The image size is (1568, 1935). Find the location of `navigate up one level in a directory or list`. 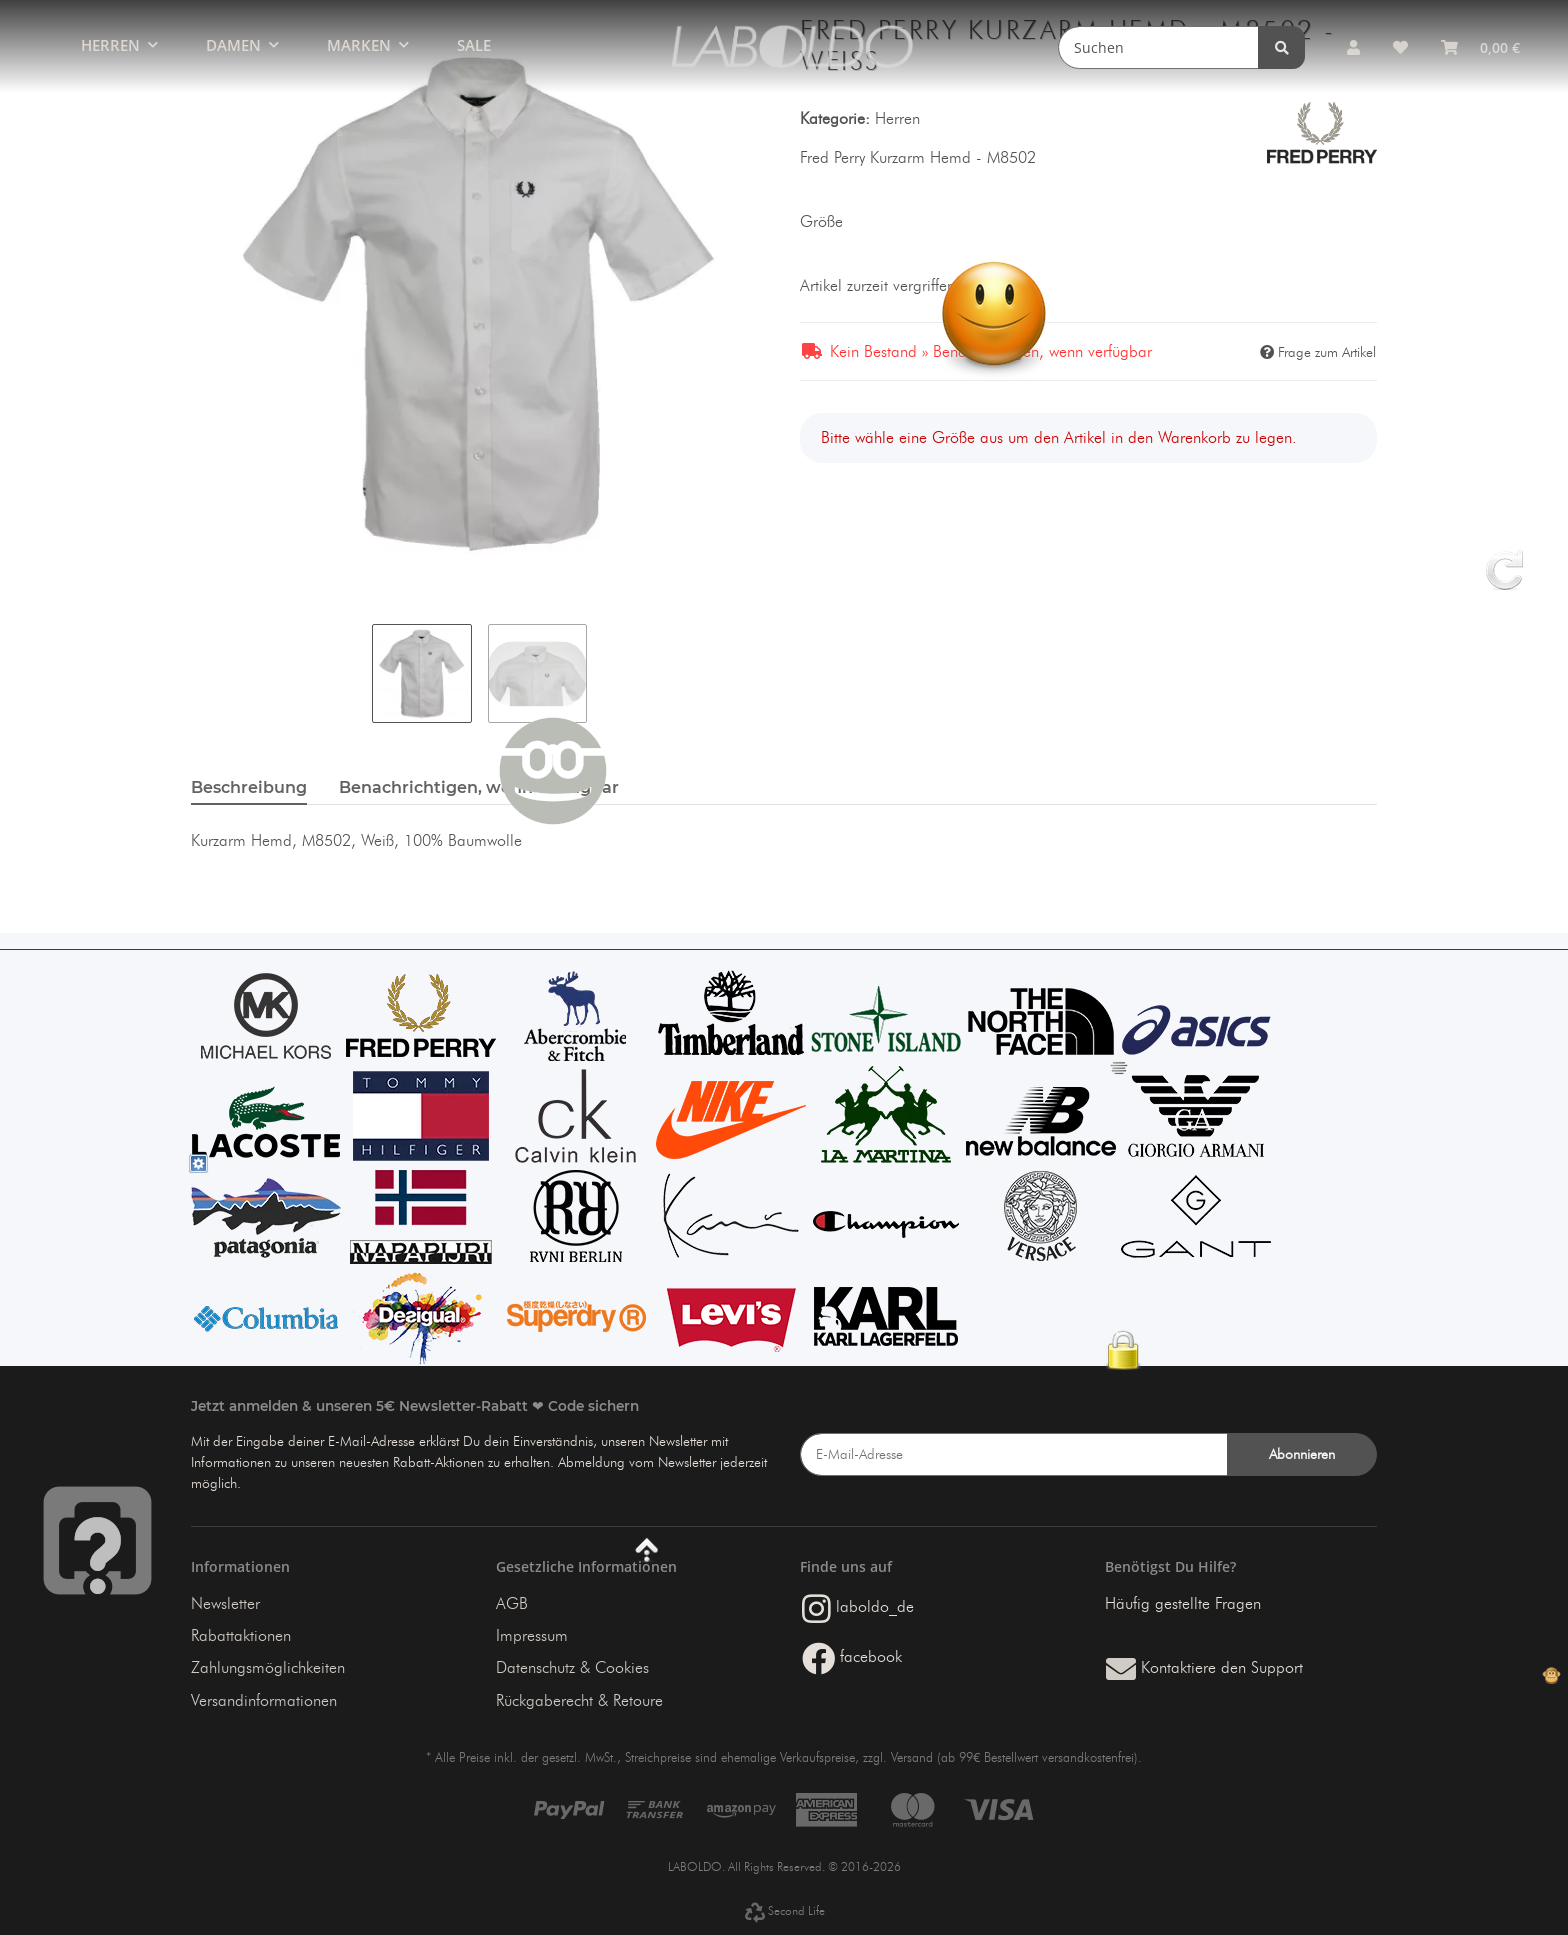

navigate up one level in a directory or list is located at coordinates (646, 1550).